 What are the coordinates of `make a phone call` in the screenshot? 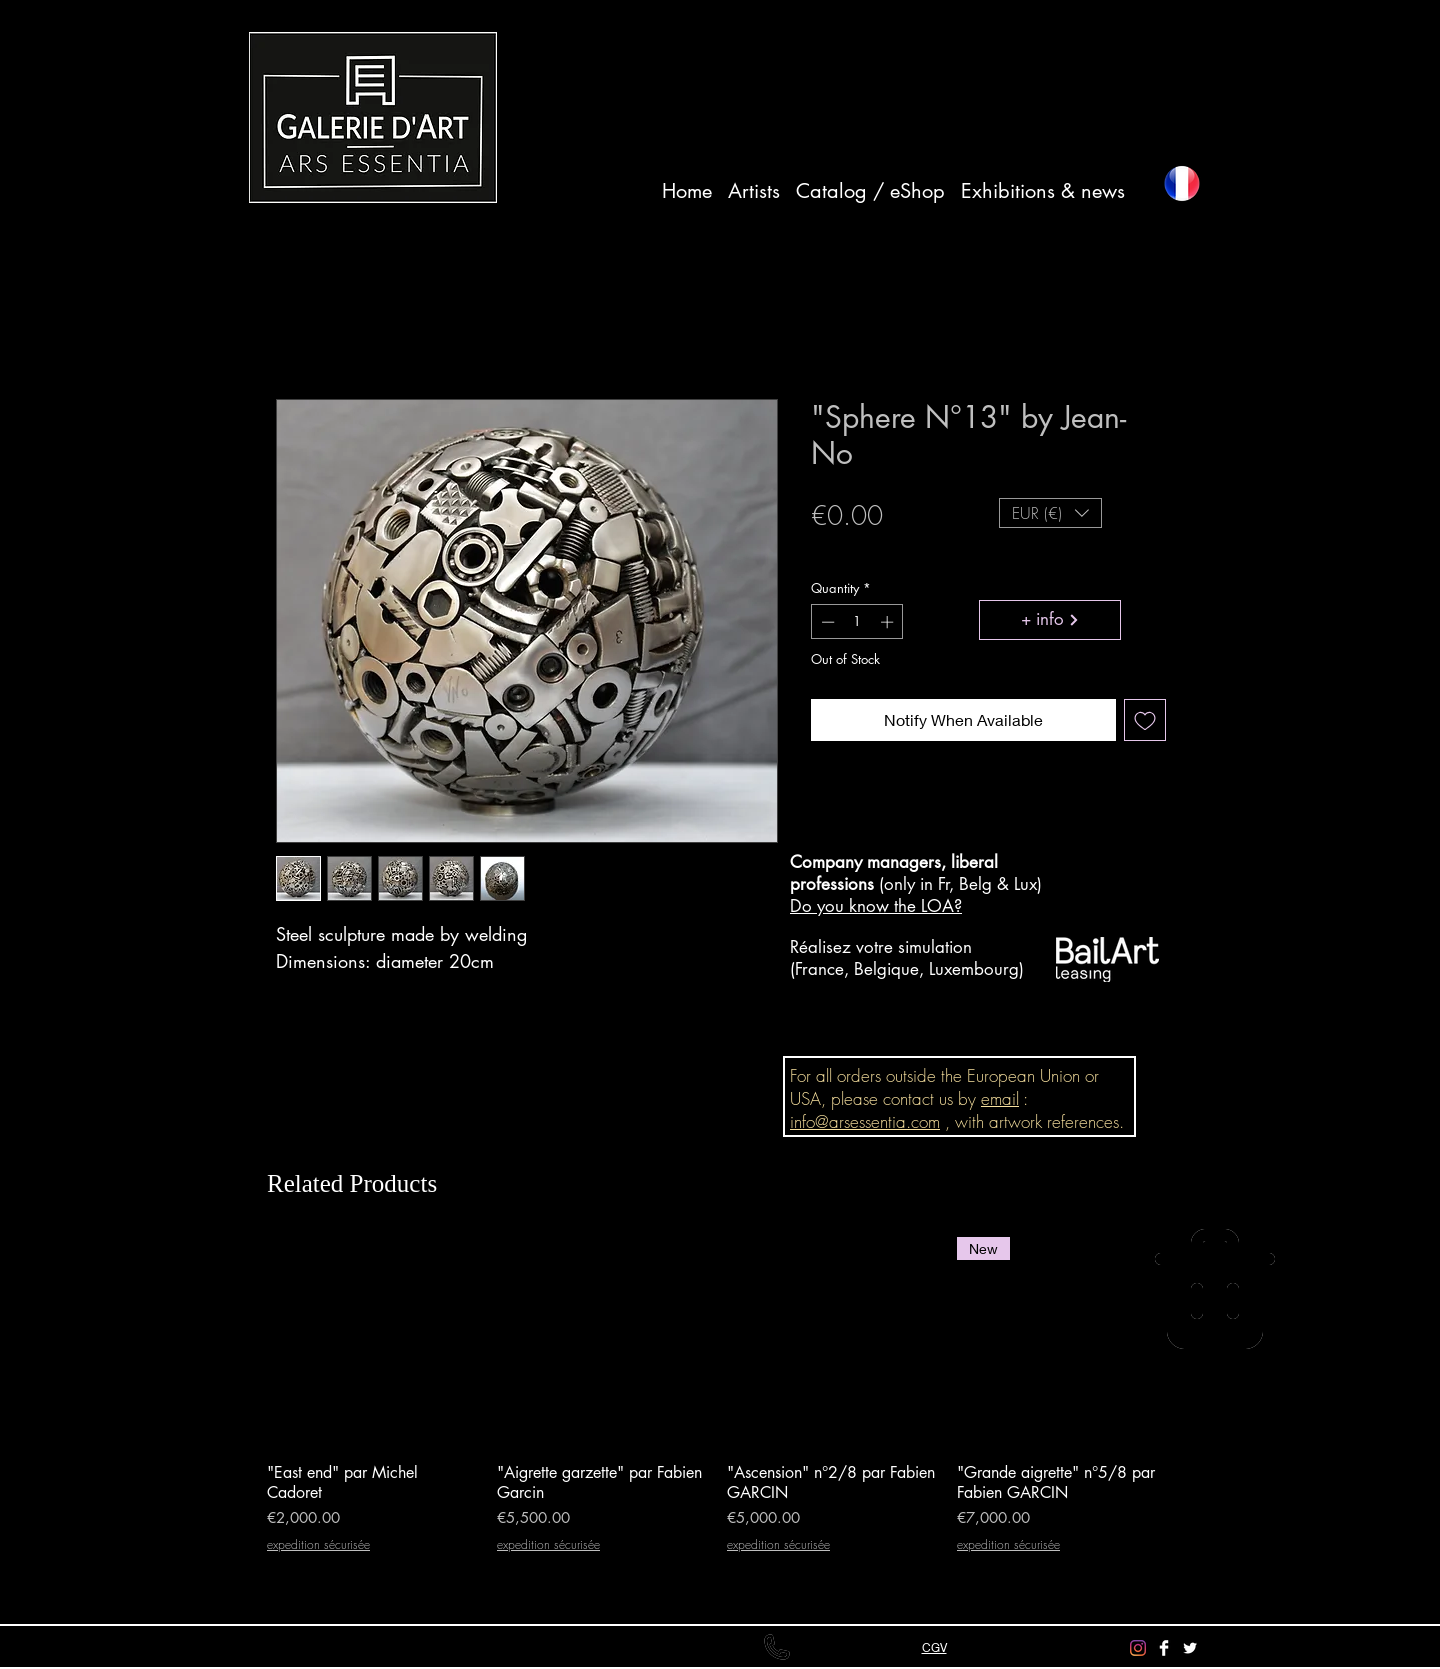 It's located at (777, 1647).